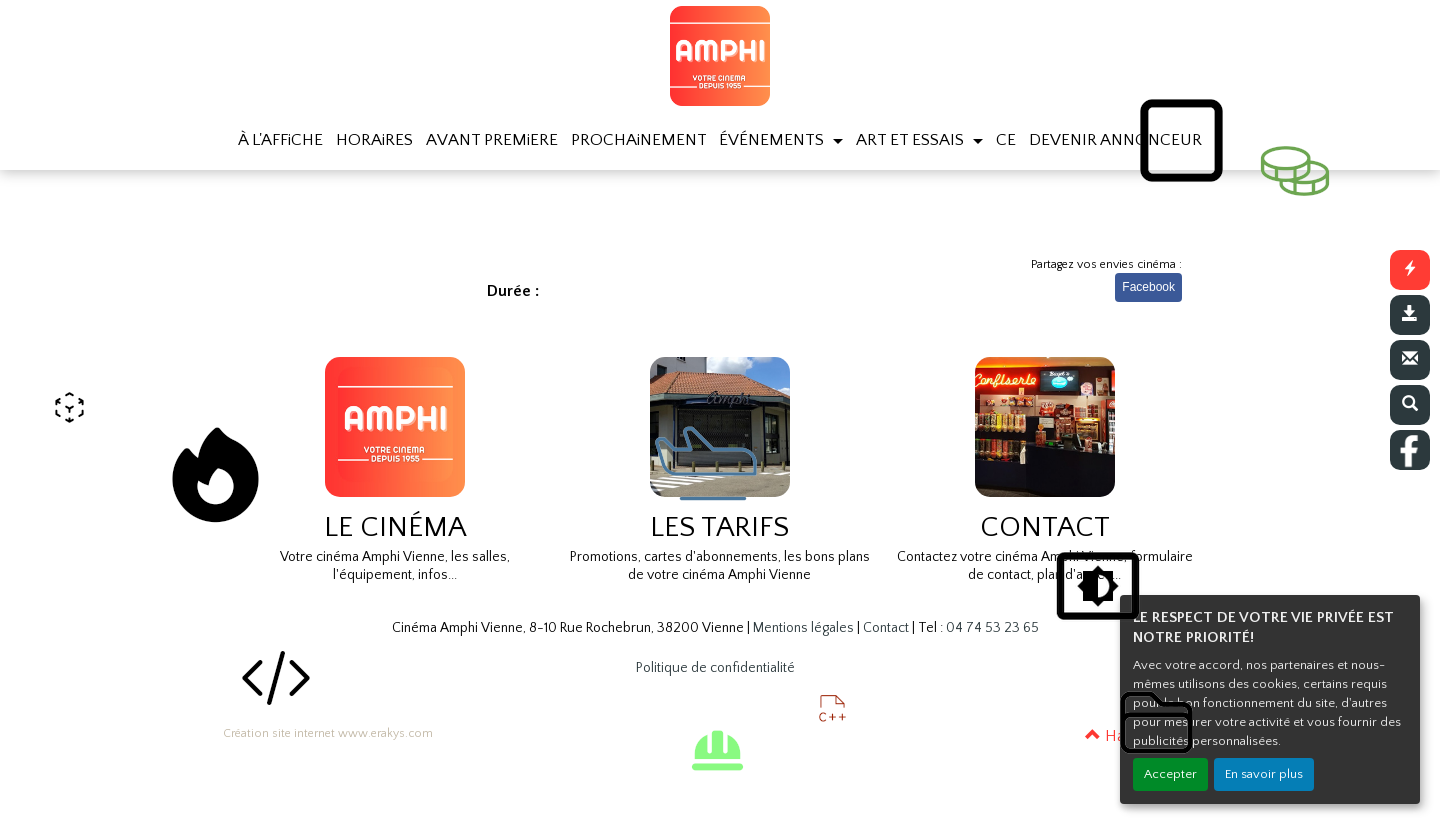 The width and height of the screenshot is (1440, 824). I want to click on indicates flight mode is active, so click(706, 460).